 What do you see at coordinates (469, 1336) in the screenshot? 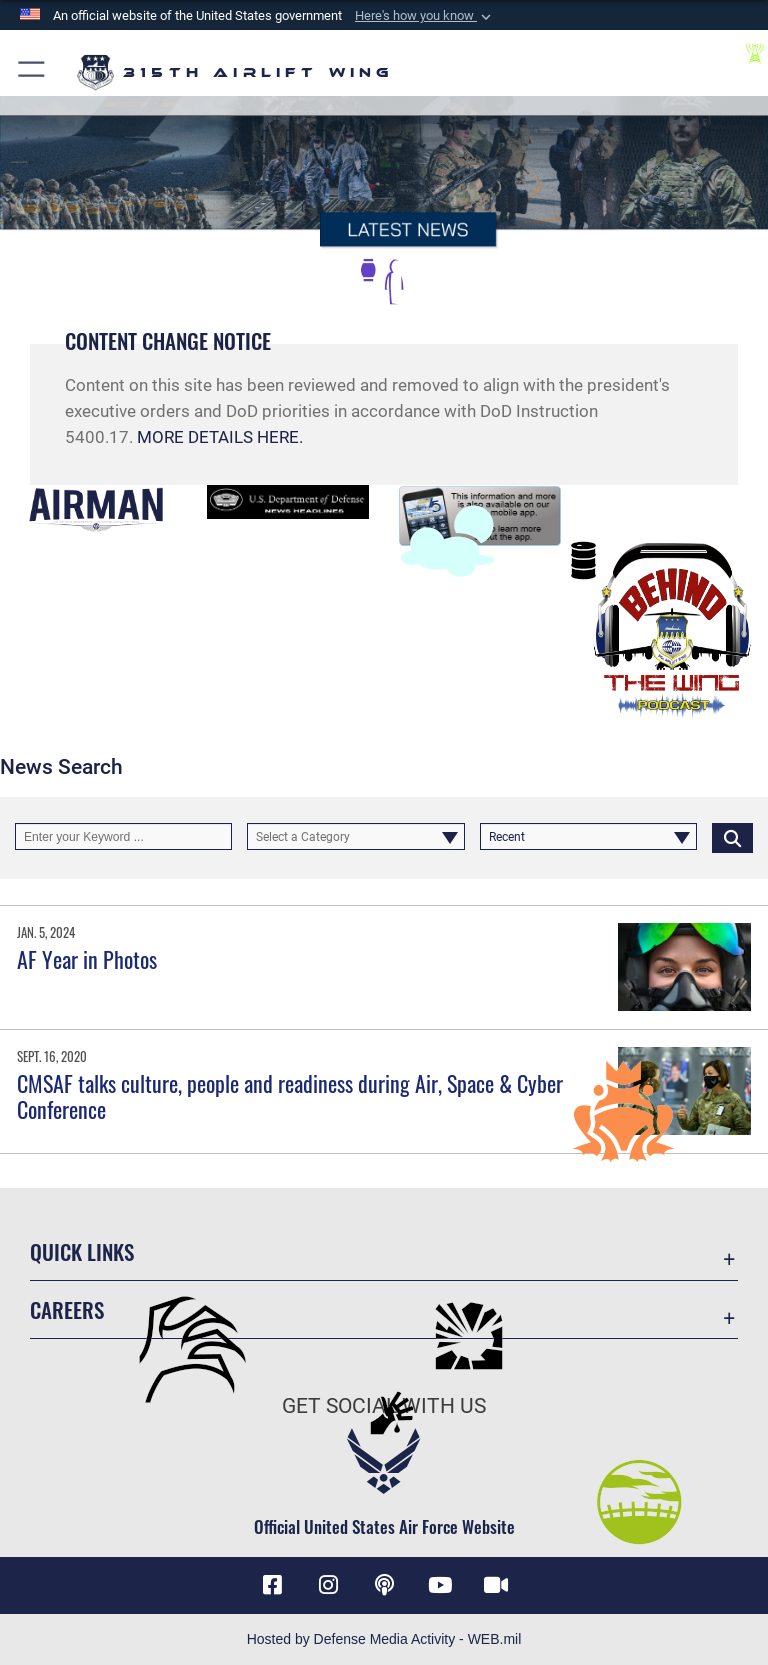
I see `indicates a powerful attack or ground-smashing ability` at bounding box center [469, 1336].